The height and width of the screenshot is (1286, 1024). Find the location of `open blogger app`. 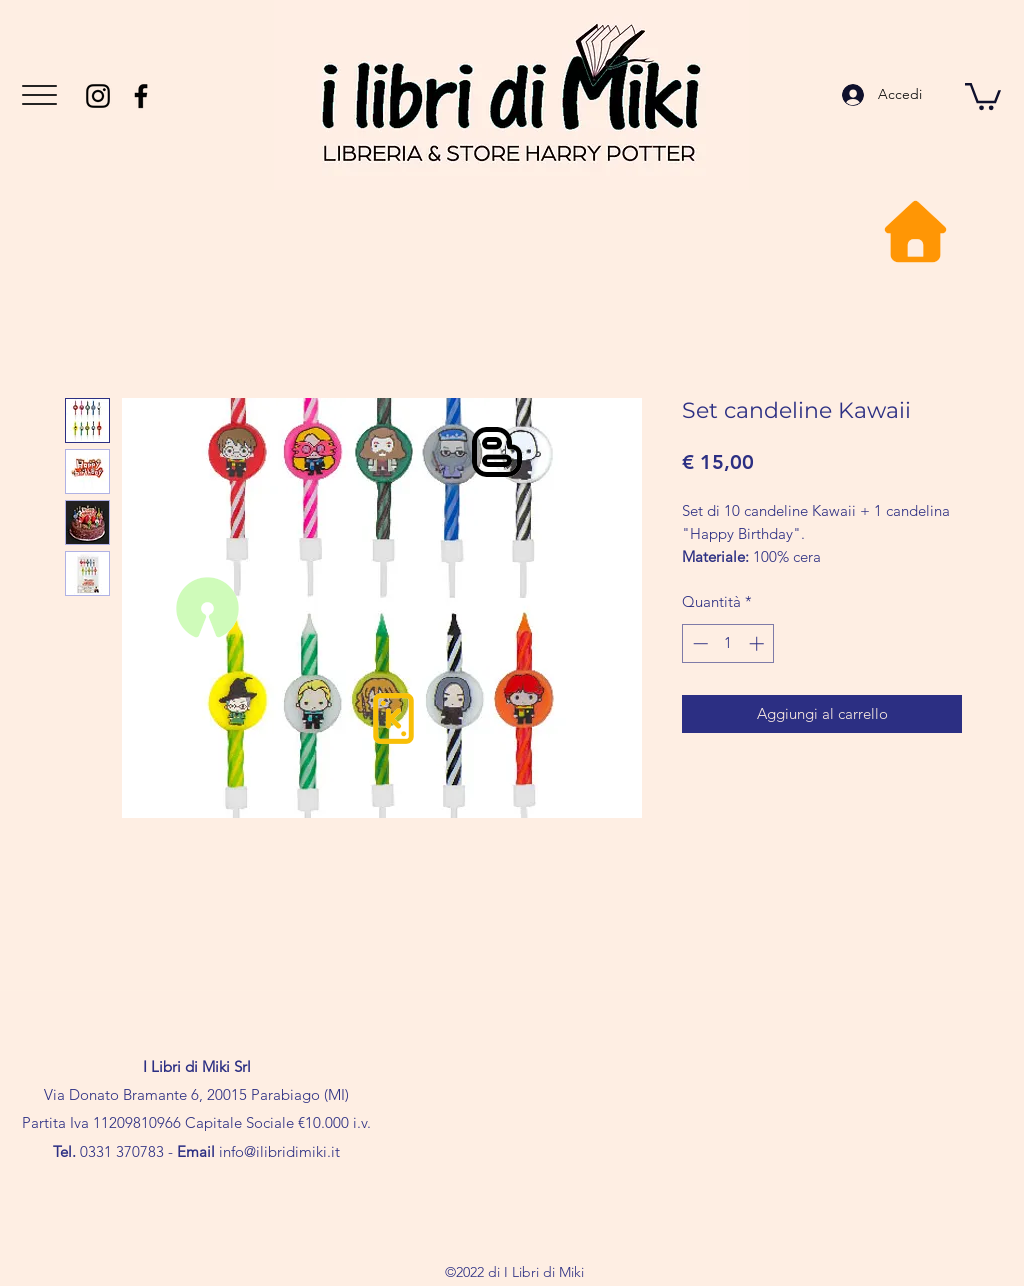

open blogger app is located at coordinates (497, 452).